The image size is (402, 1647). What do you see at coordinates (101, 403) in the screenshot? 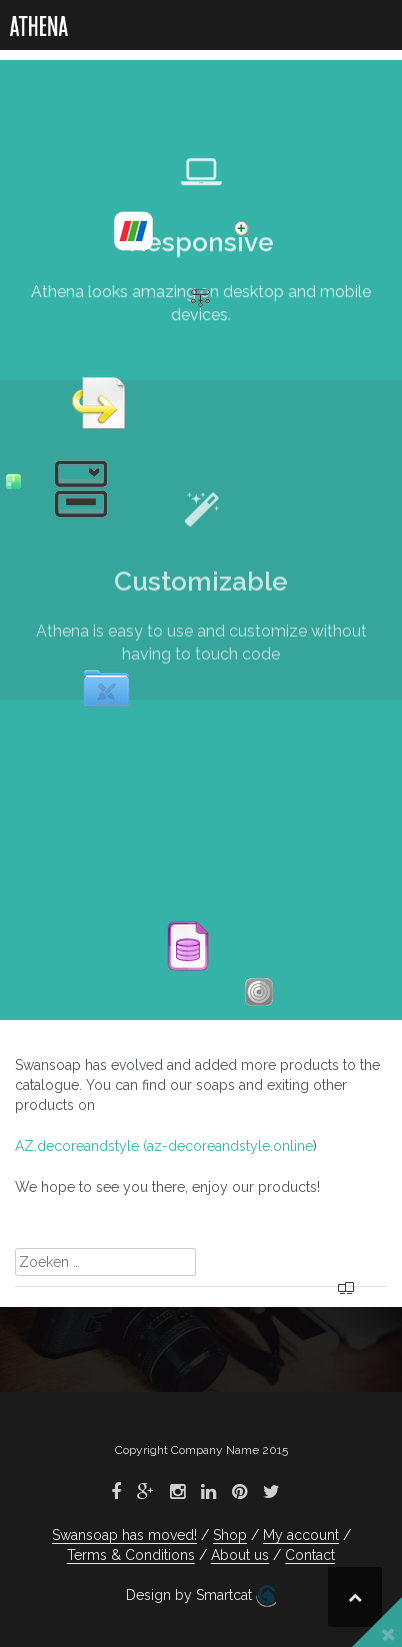
I see `revert document to previous version` at bounding box center [101, 403].